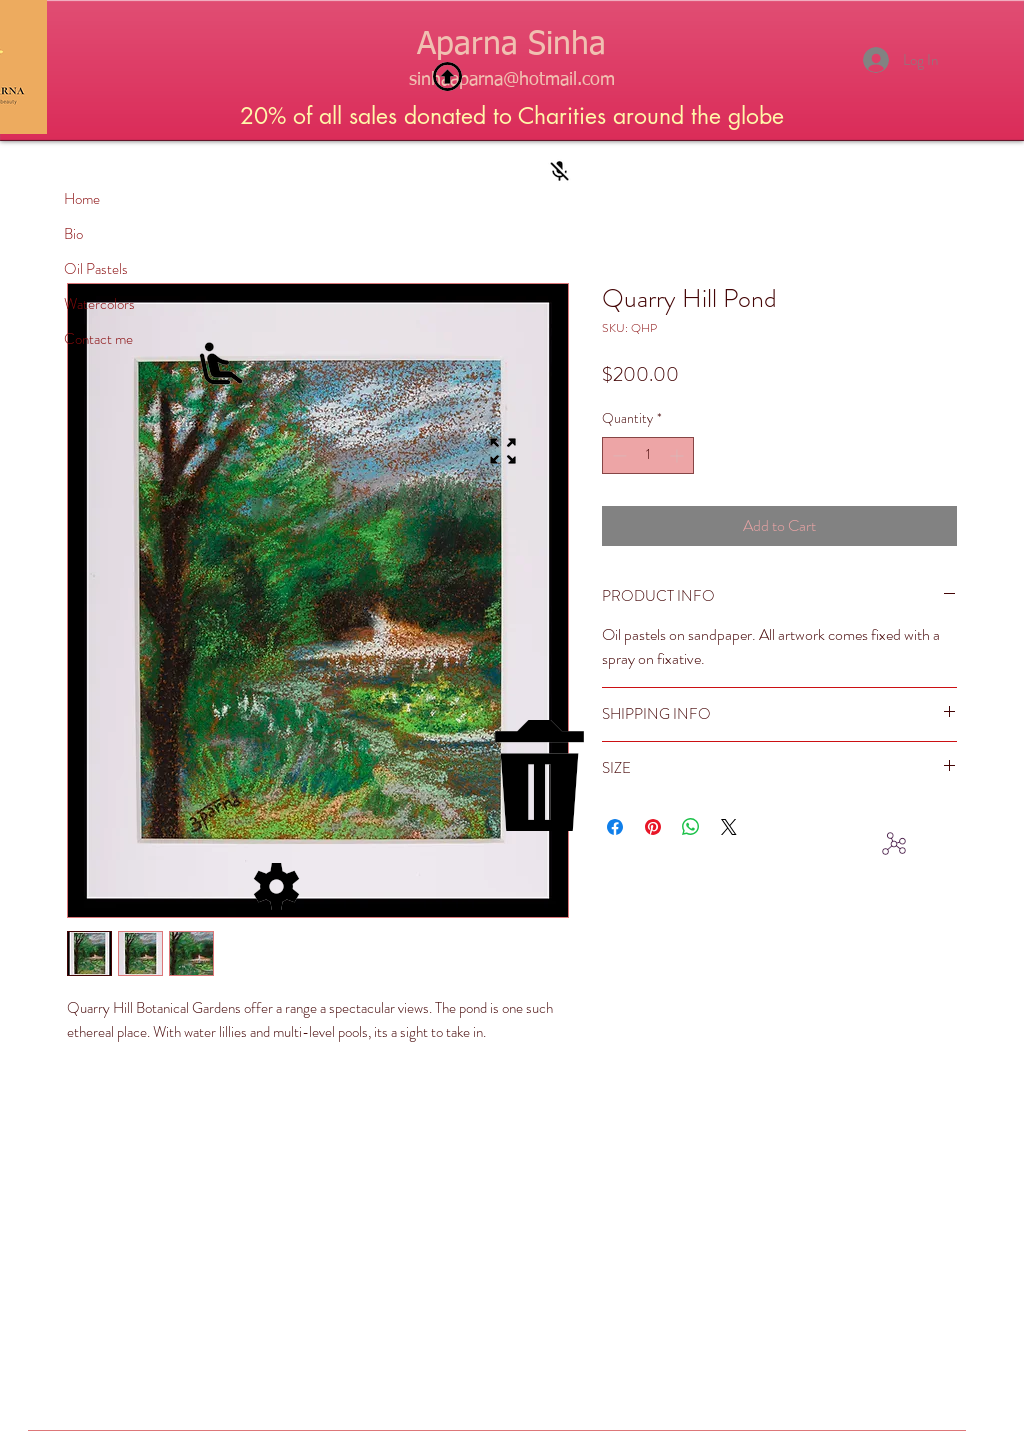 This screenshot has height=1435, width=1024. I want to click on view network connections or relationships, so click(894, 844).